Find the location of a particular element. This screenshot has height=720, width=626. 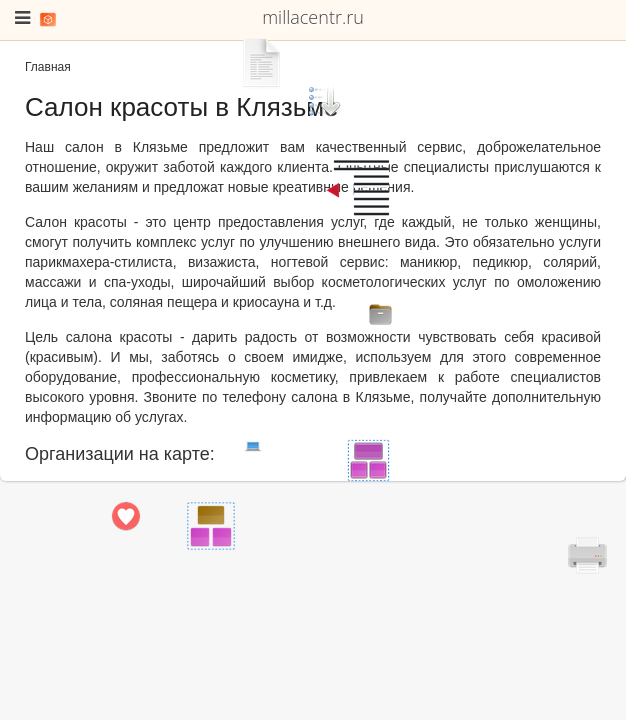

access printer settings and options is located at coordinates (587, 555).